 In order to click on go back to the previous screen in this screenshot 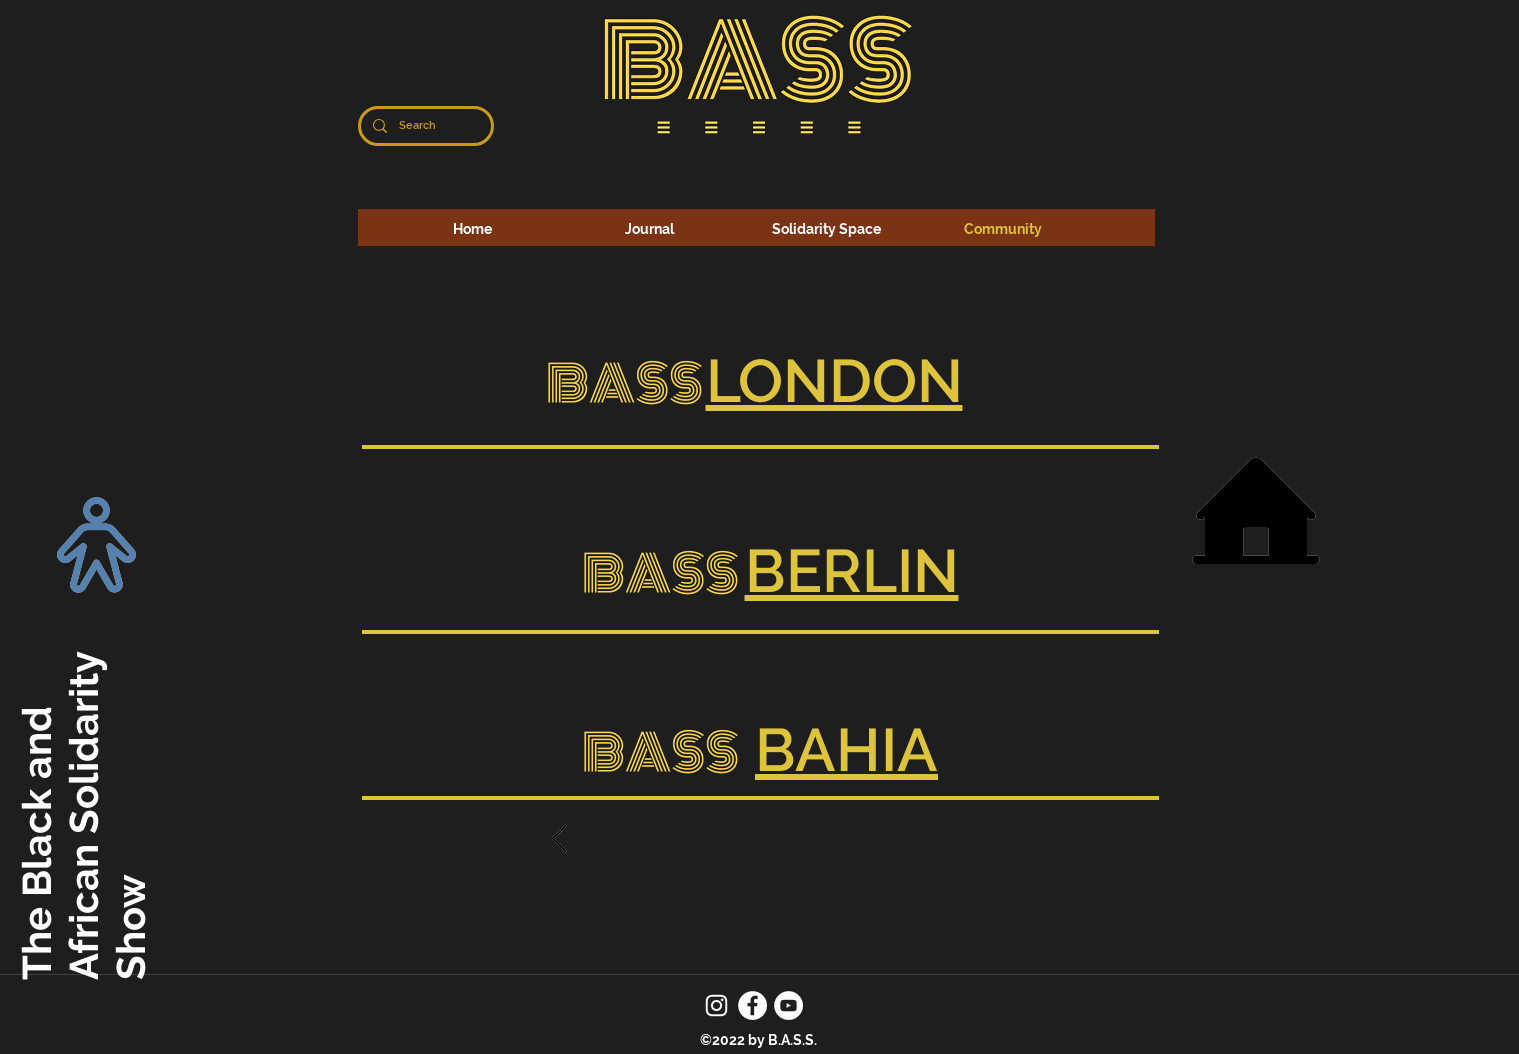, I will do `click(560, 838)`.